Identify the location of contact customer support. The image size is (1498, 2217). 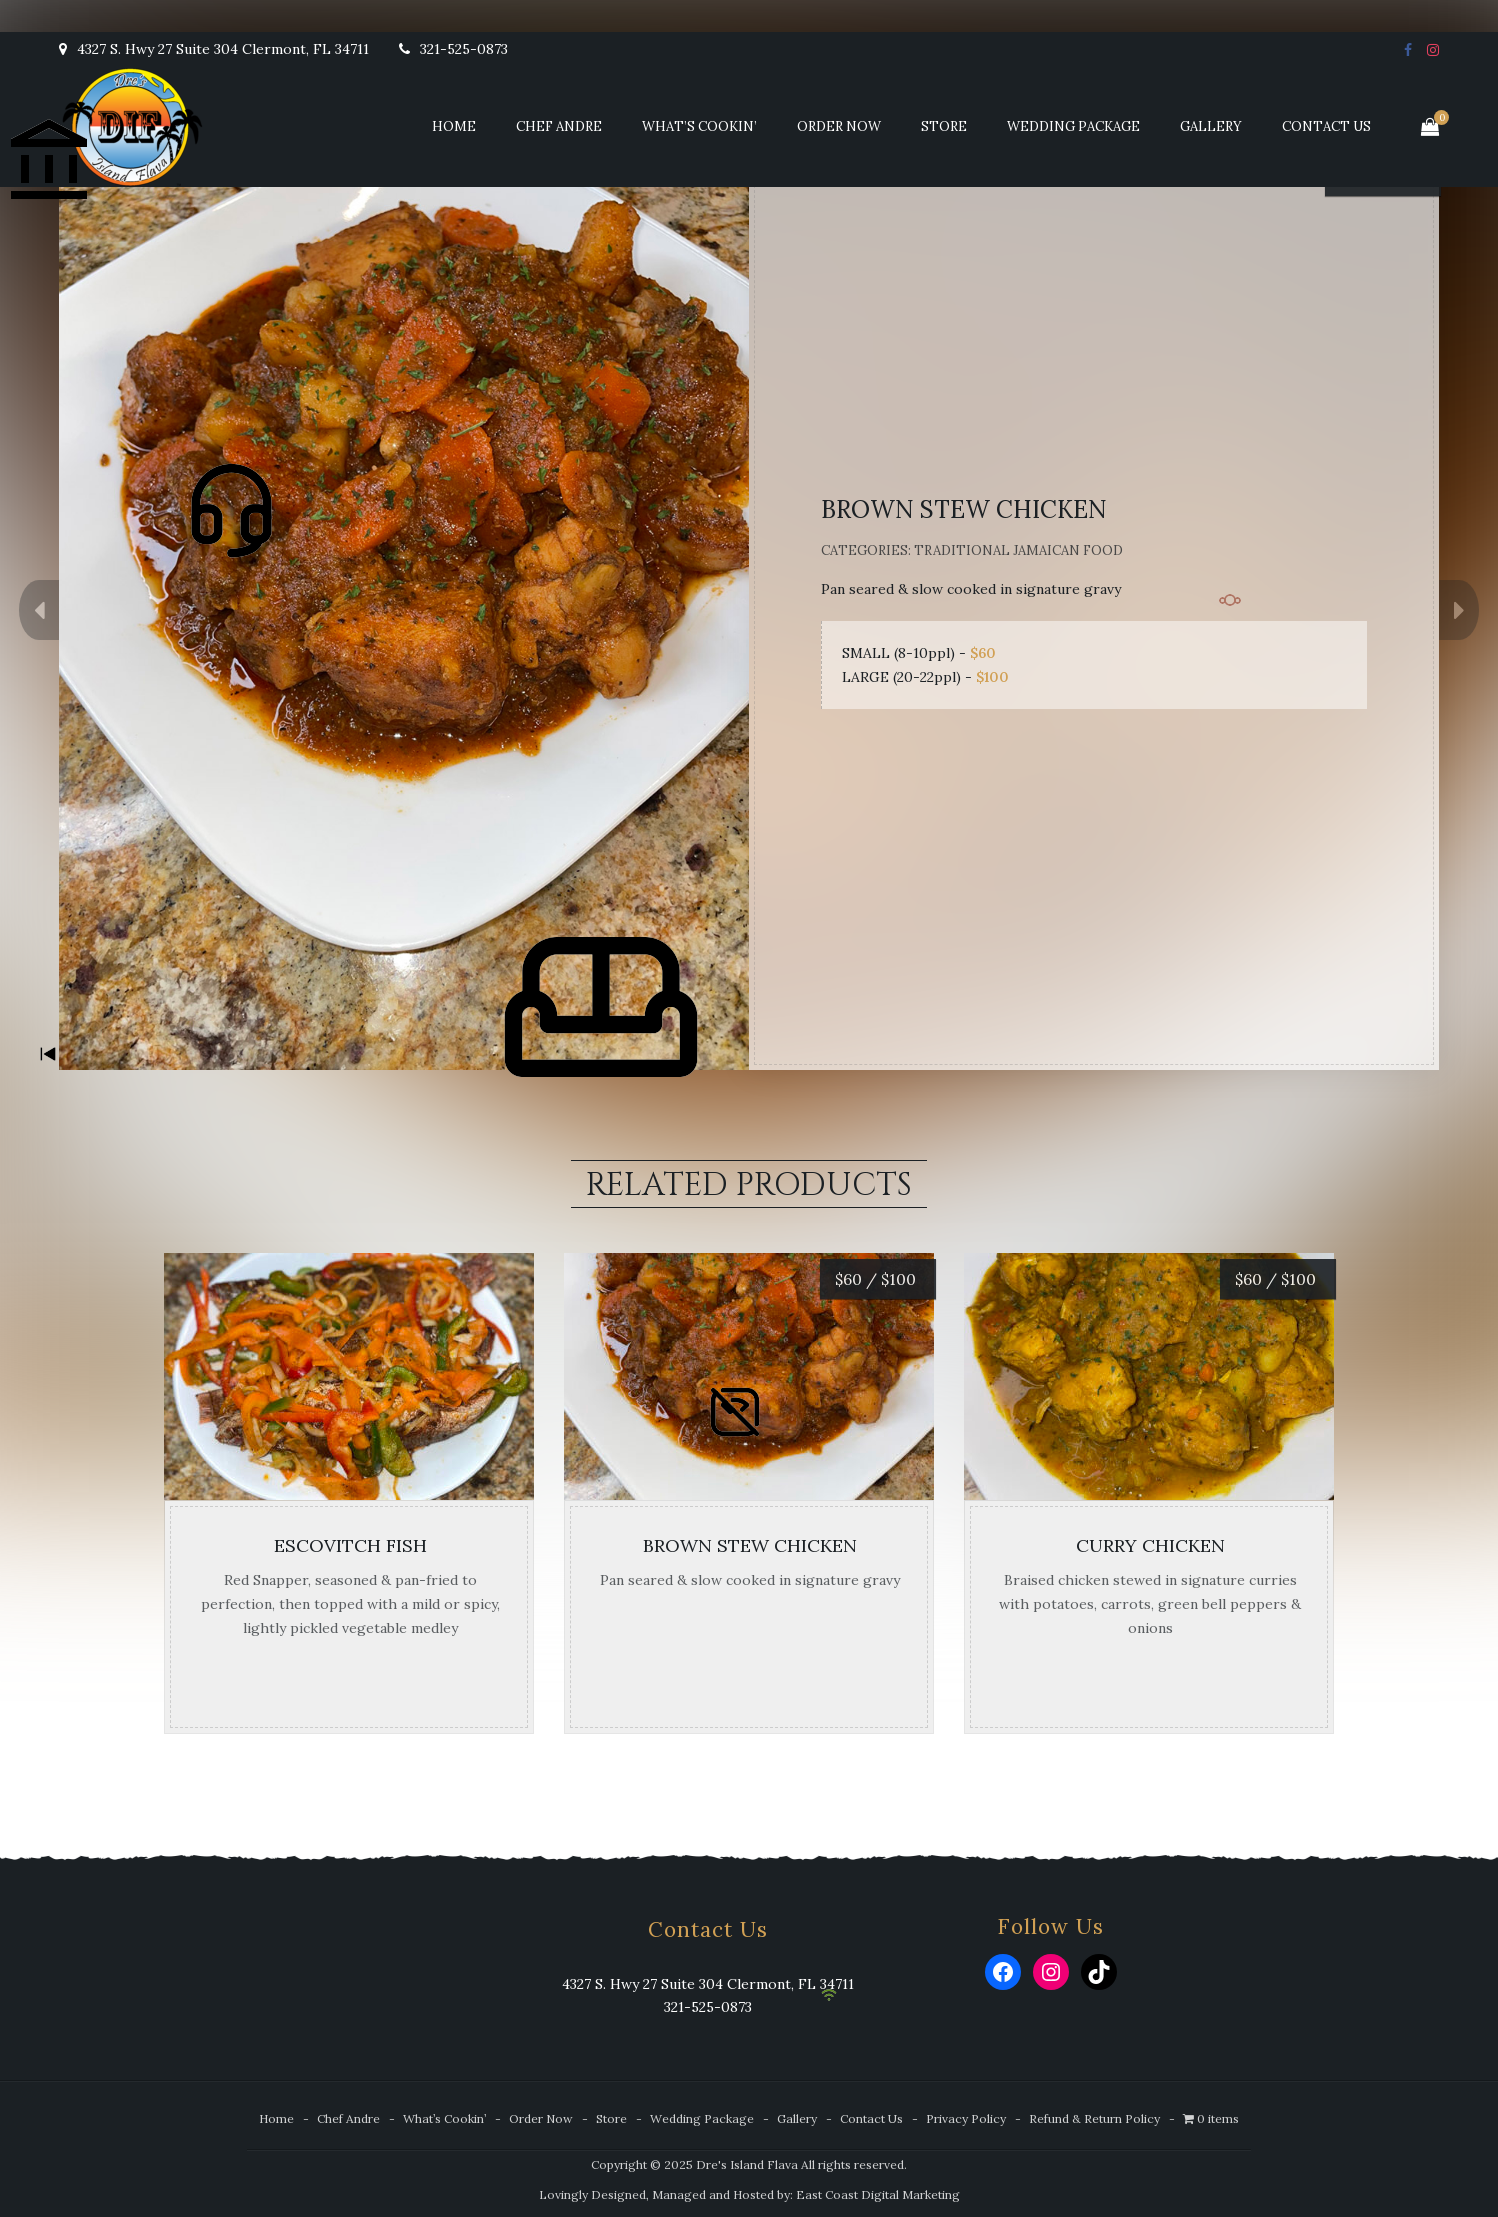
(231, 508).